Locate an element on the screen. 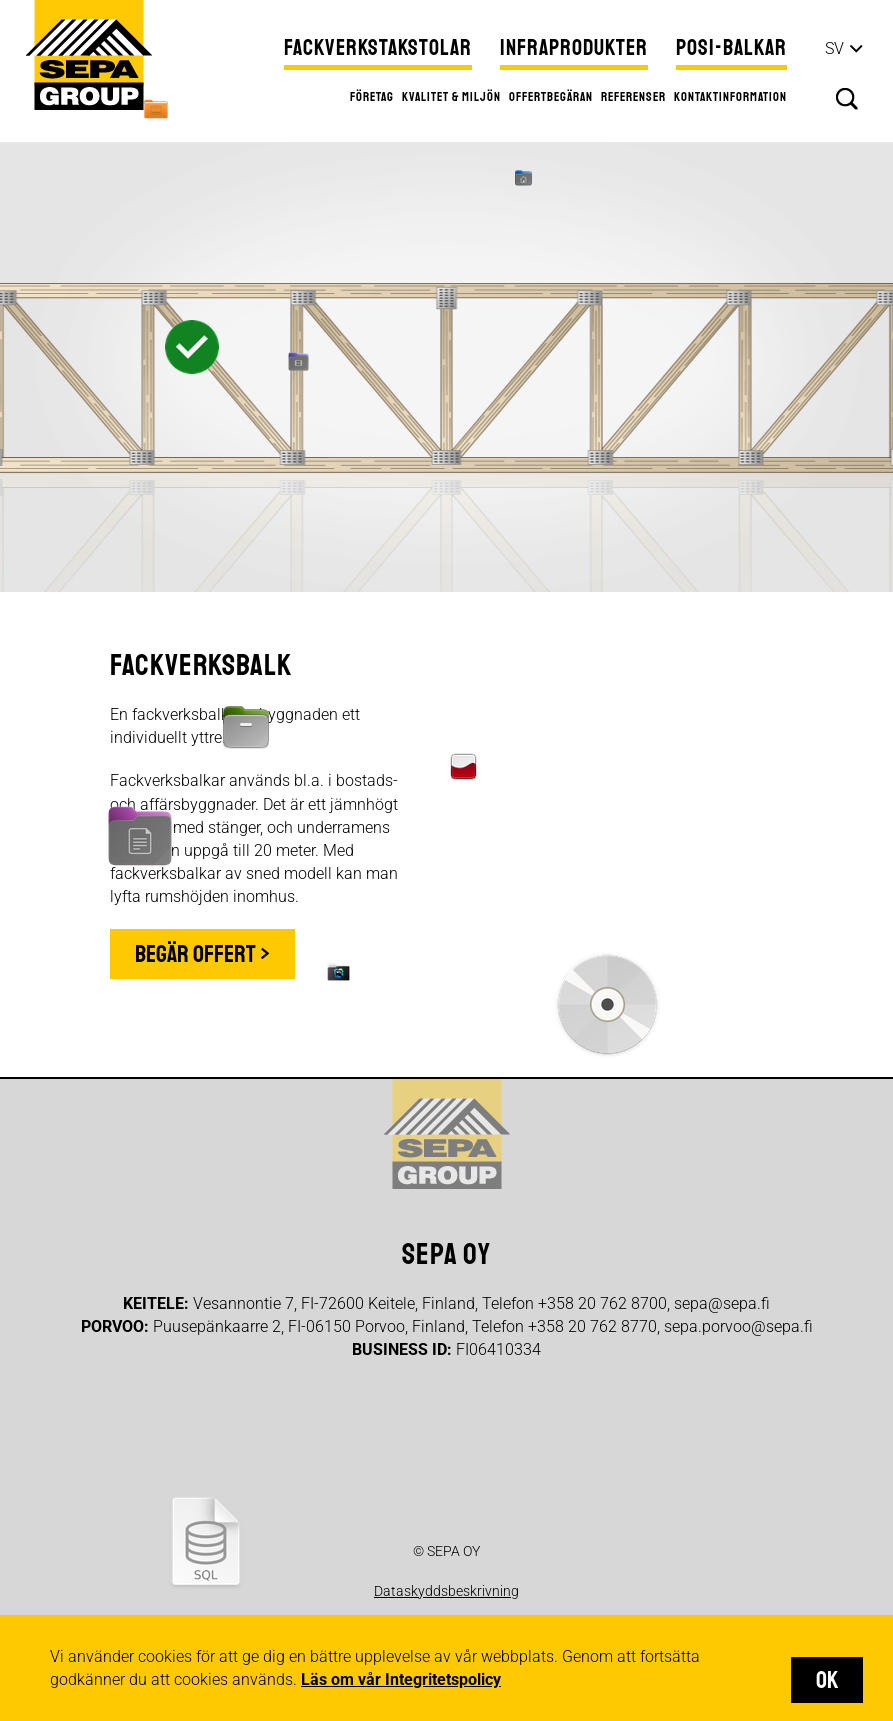 The height and width of the screenshot is (1721, 893). open your videos folder is located at coordinates (298, 361).